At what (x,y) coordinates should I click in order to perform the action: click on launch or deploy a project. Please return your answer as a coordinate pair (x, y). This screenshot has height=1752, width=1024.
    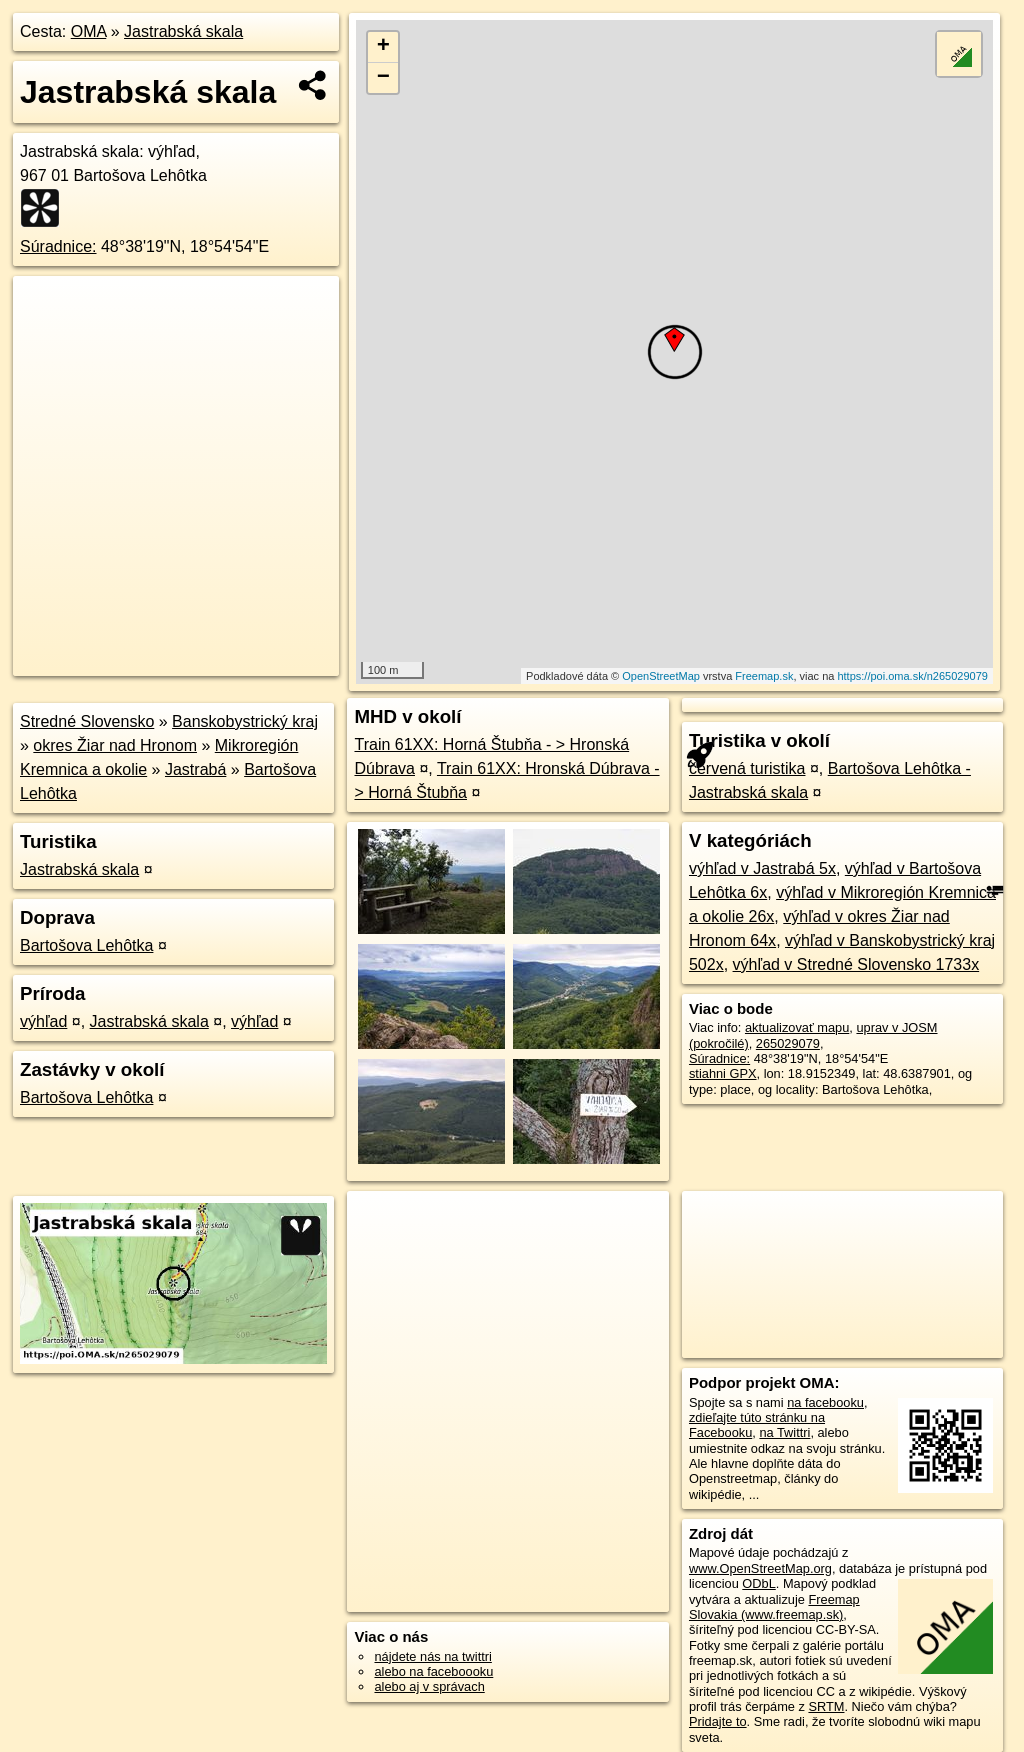
    Looking at the image, I should click on (700, 755).